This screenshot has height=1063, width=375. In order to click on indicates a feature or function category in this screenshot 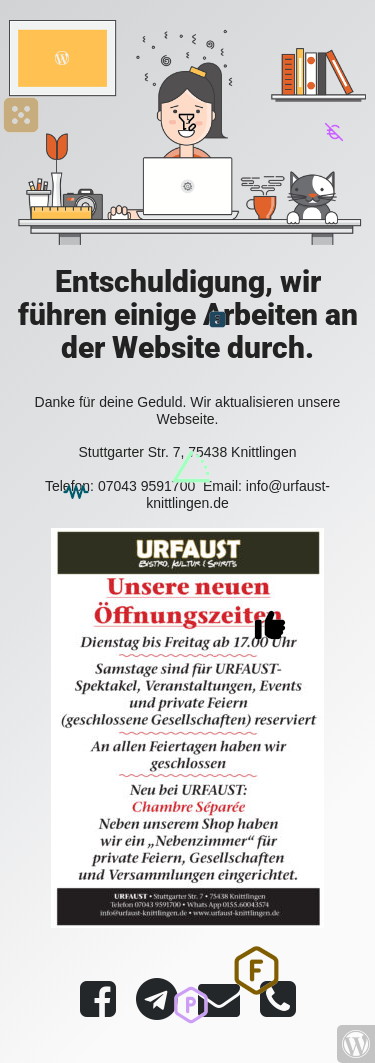, I will do `click(256, 970)`.